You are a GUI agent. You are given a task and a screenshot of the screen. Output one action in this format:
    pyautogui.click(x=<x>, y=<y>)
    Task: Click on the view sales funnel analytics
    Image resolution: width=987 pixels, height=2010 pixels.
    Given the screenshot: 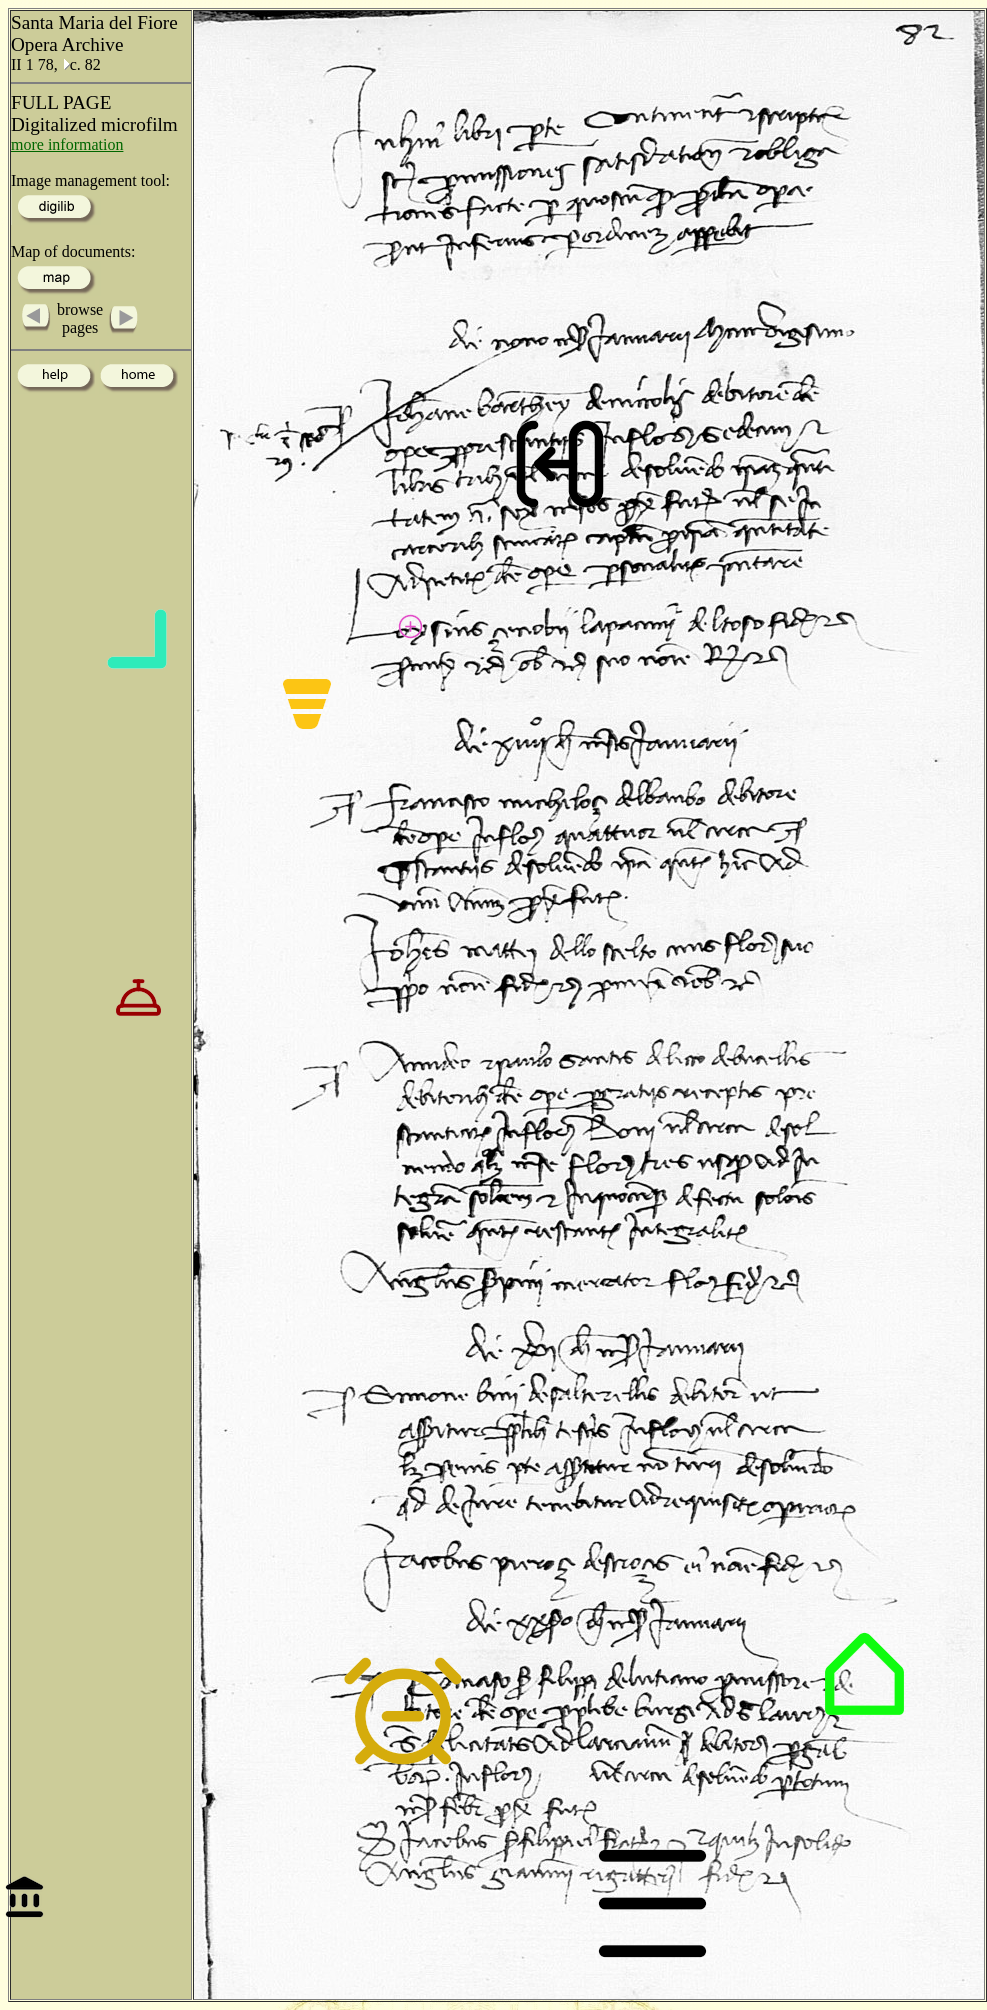 What is the action you would take?
    pyautogui.click(x=307, y=704)
    